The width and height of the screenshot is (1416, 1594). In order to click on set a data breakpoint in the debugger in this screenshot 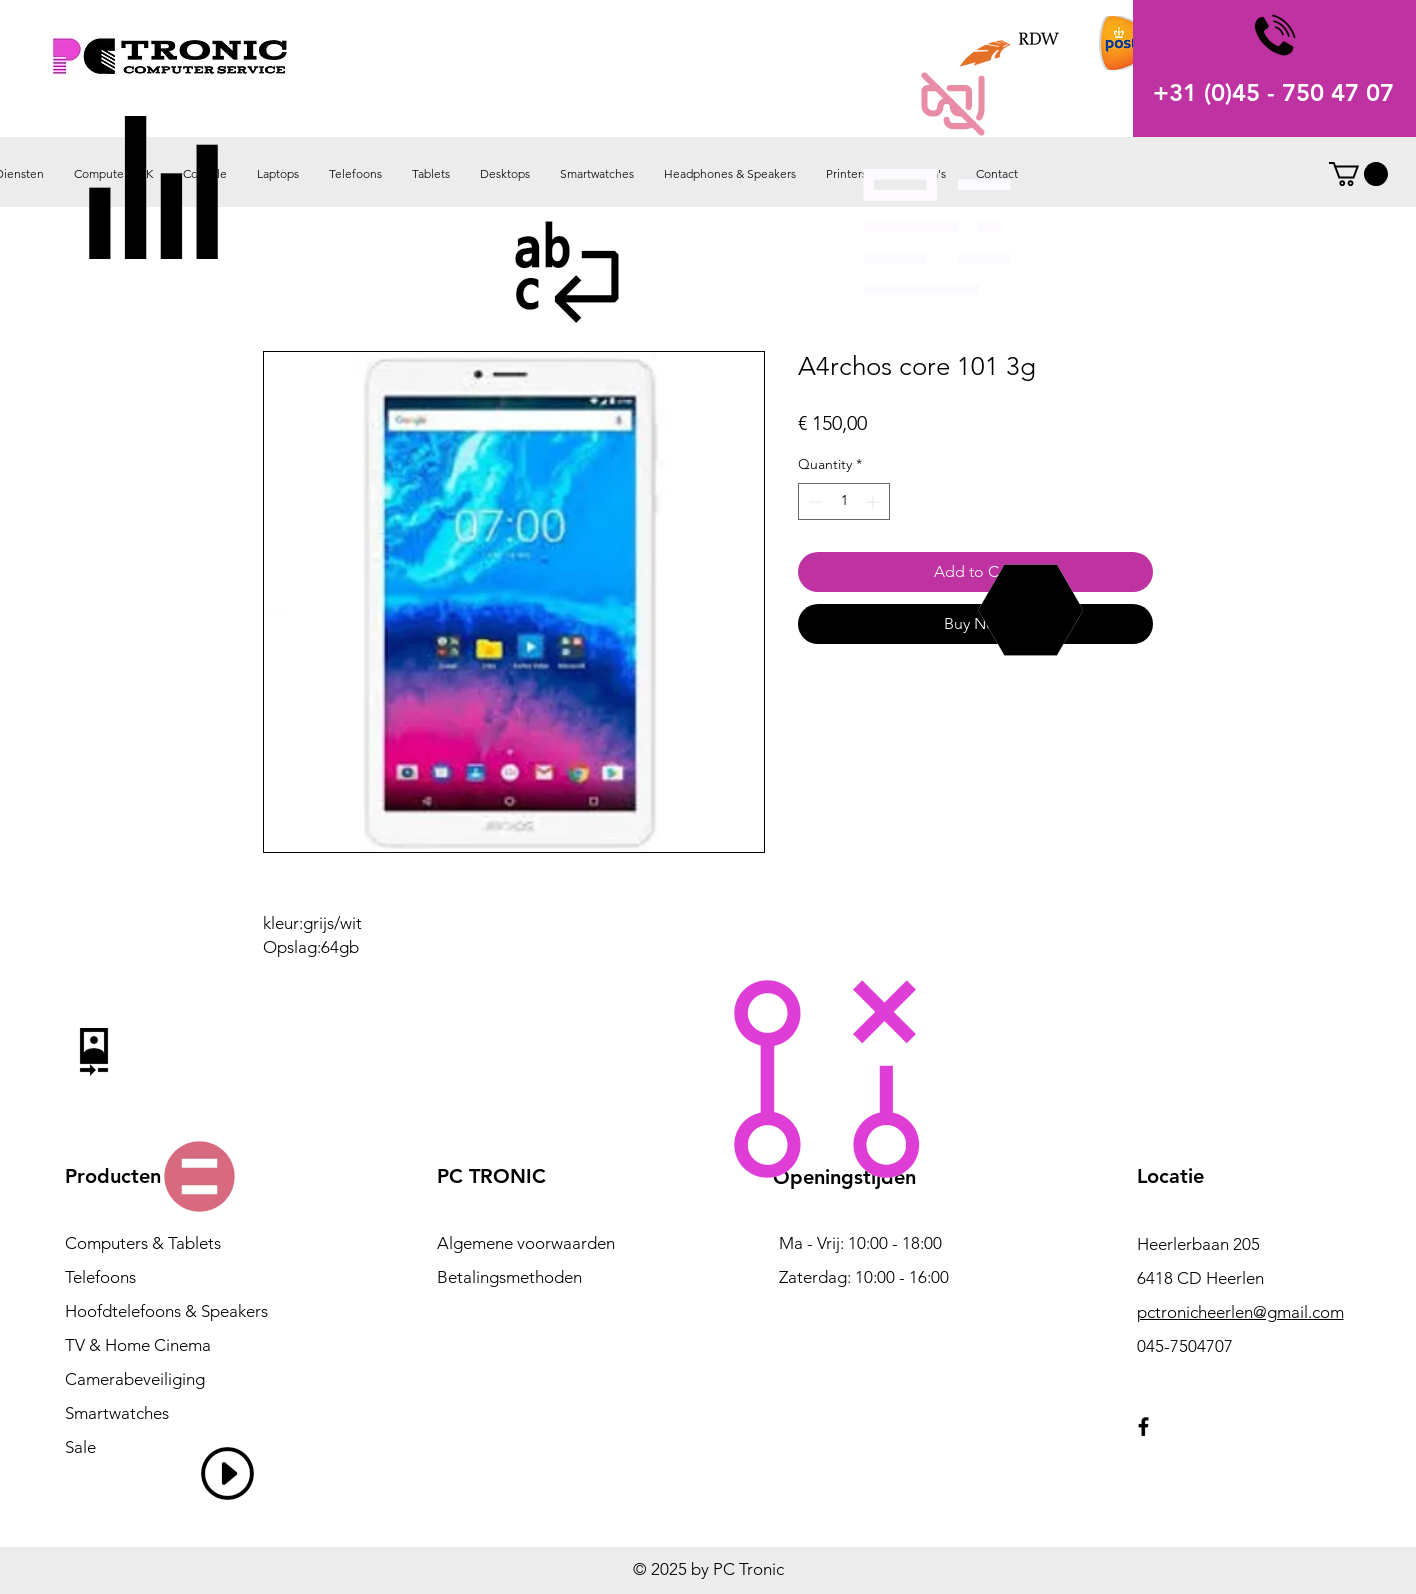, I will do `click(1035, 610)`.